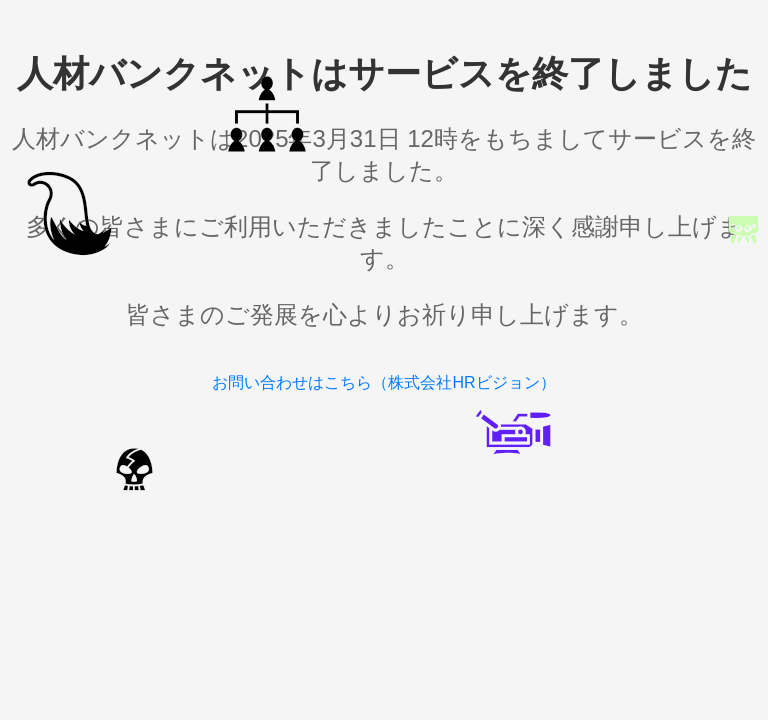 This screenshot has width=768, height=720. I want to click on fox or canine character/avatar selection, so click(69, 213).